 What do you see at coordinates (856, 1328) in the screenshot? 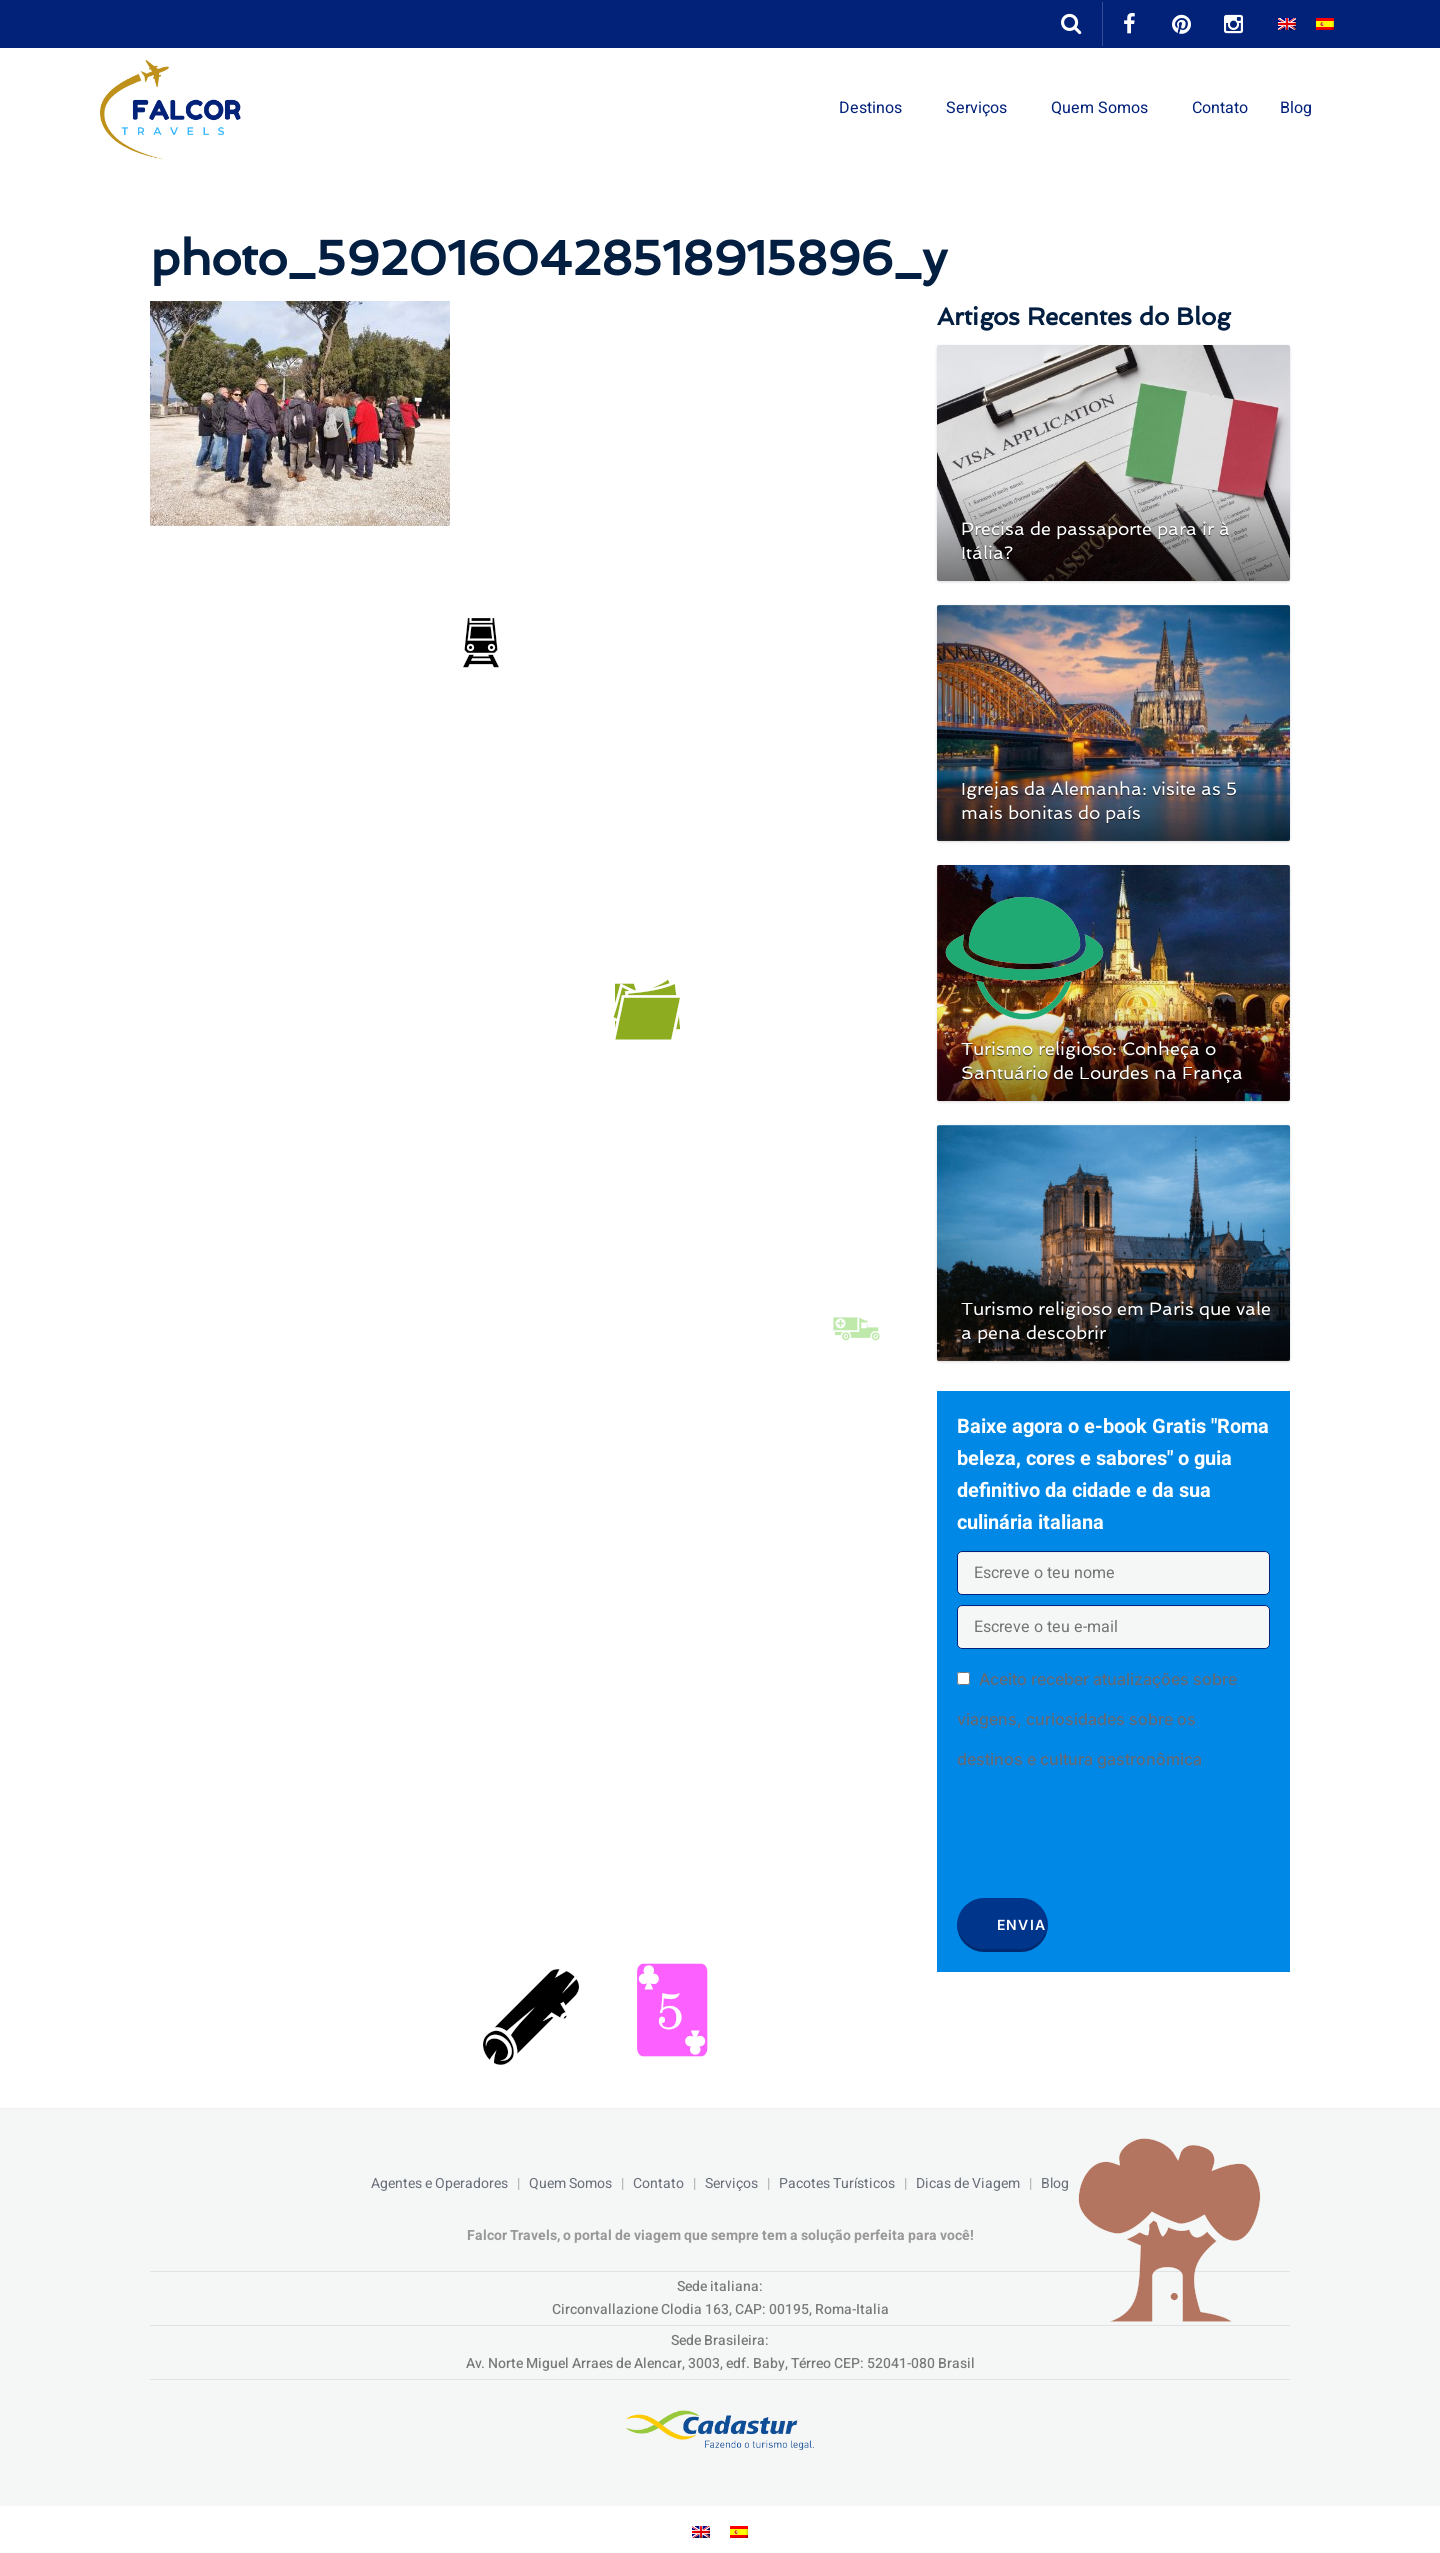
I see `military ambulance unit or medical transport` at bounding box center [856, 1328].